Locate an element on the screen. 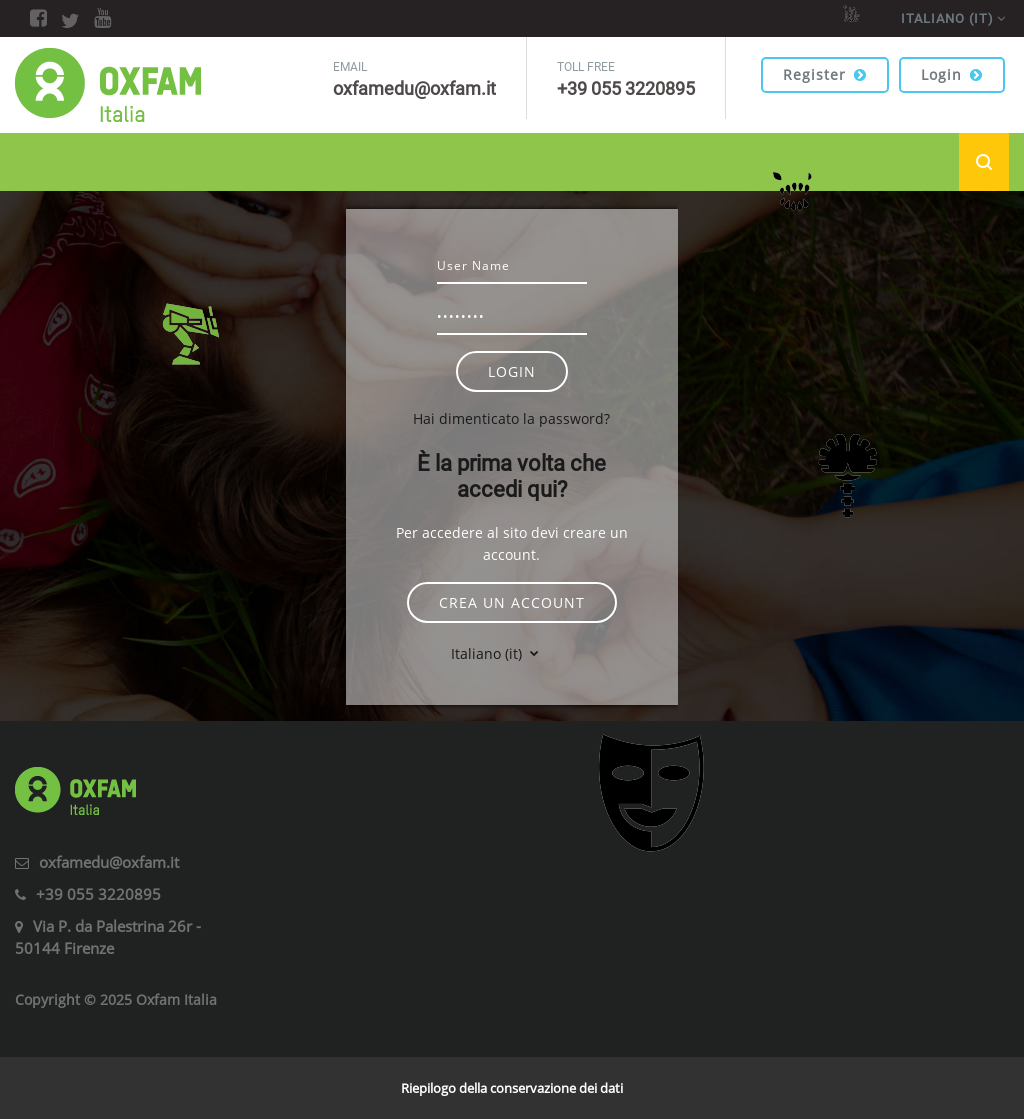 The image size is (1024, 1119). access neuroscience or brain-related content is located at coordinates (848, 476).